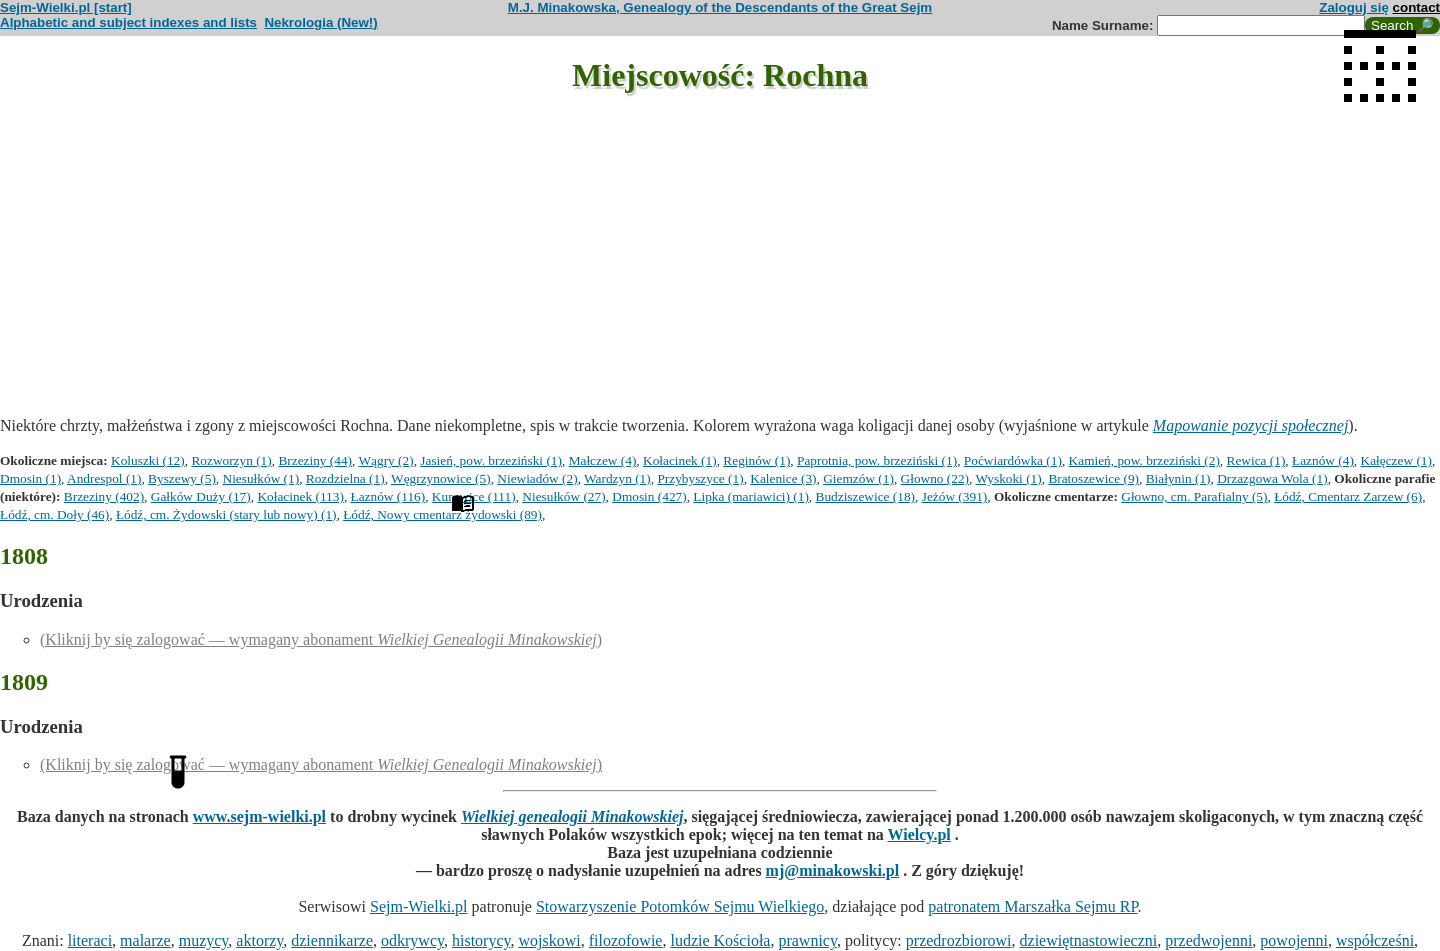 This screenshot has height=951, width=1440. I want to click on view test results or lab data, so click(178, 772).